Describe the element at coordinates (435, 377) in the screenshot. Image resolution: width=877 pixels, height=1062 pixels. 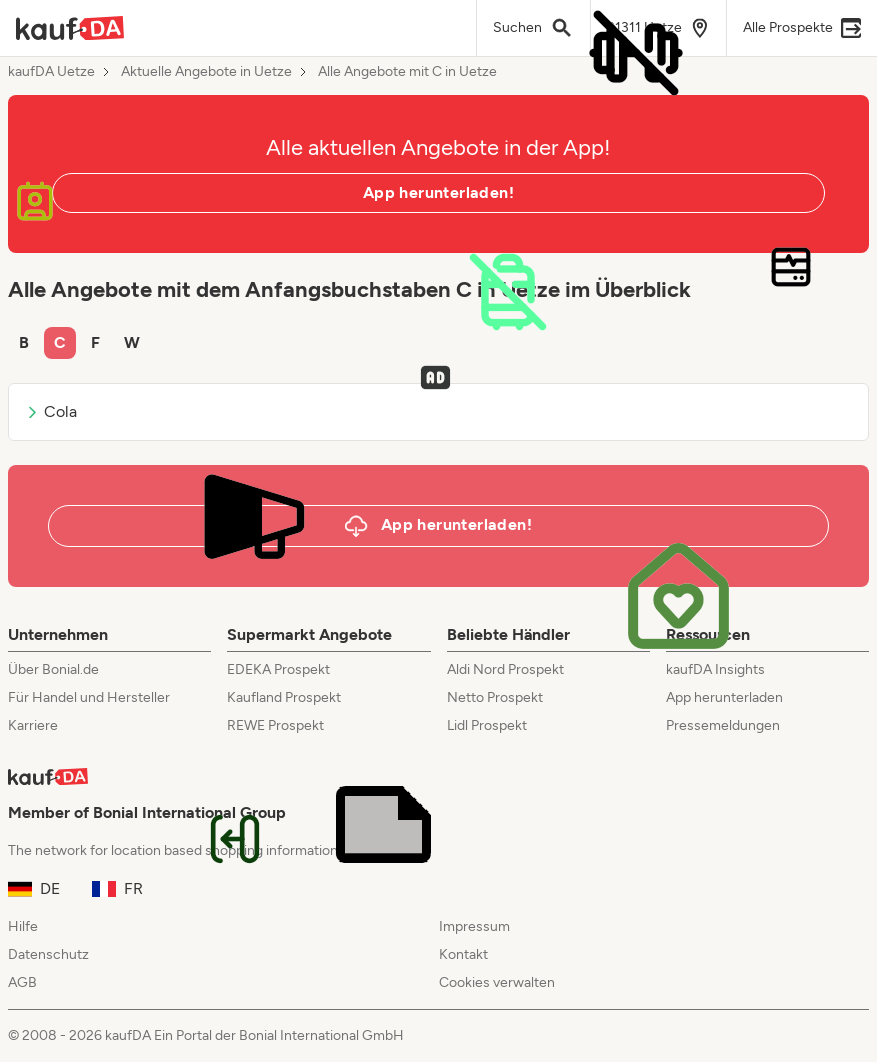
I see `indicates sponsored or advertisement content` at that location.